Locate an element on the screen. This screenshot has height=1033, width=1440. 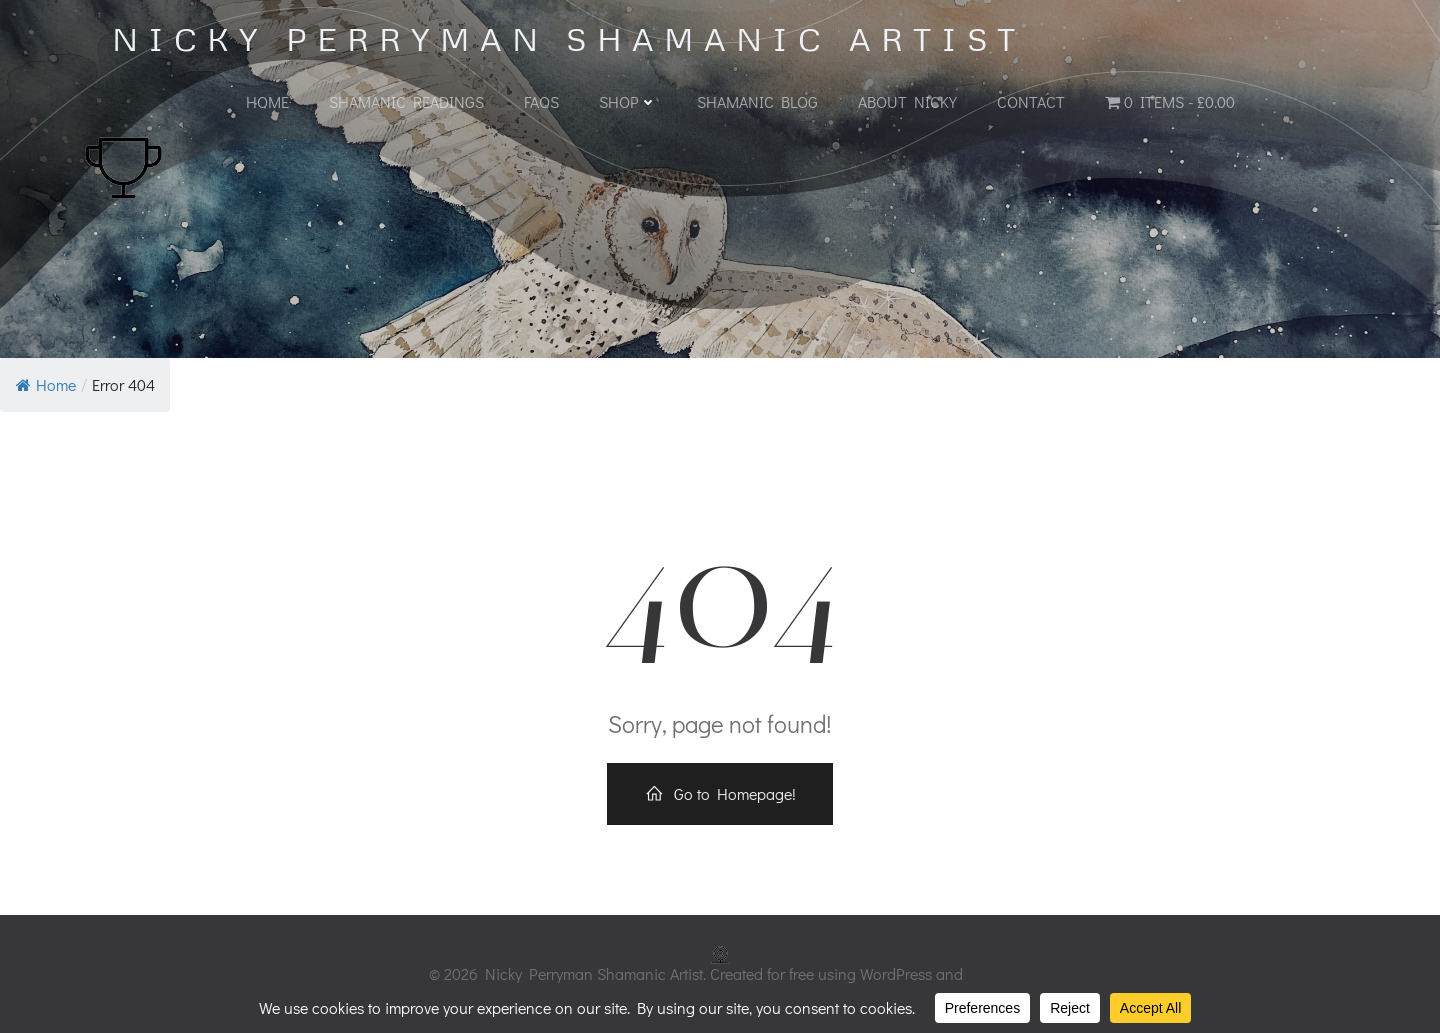
access webcam or camera settings is located at coordinates (720, 955).